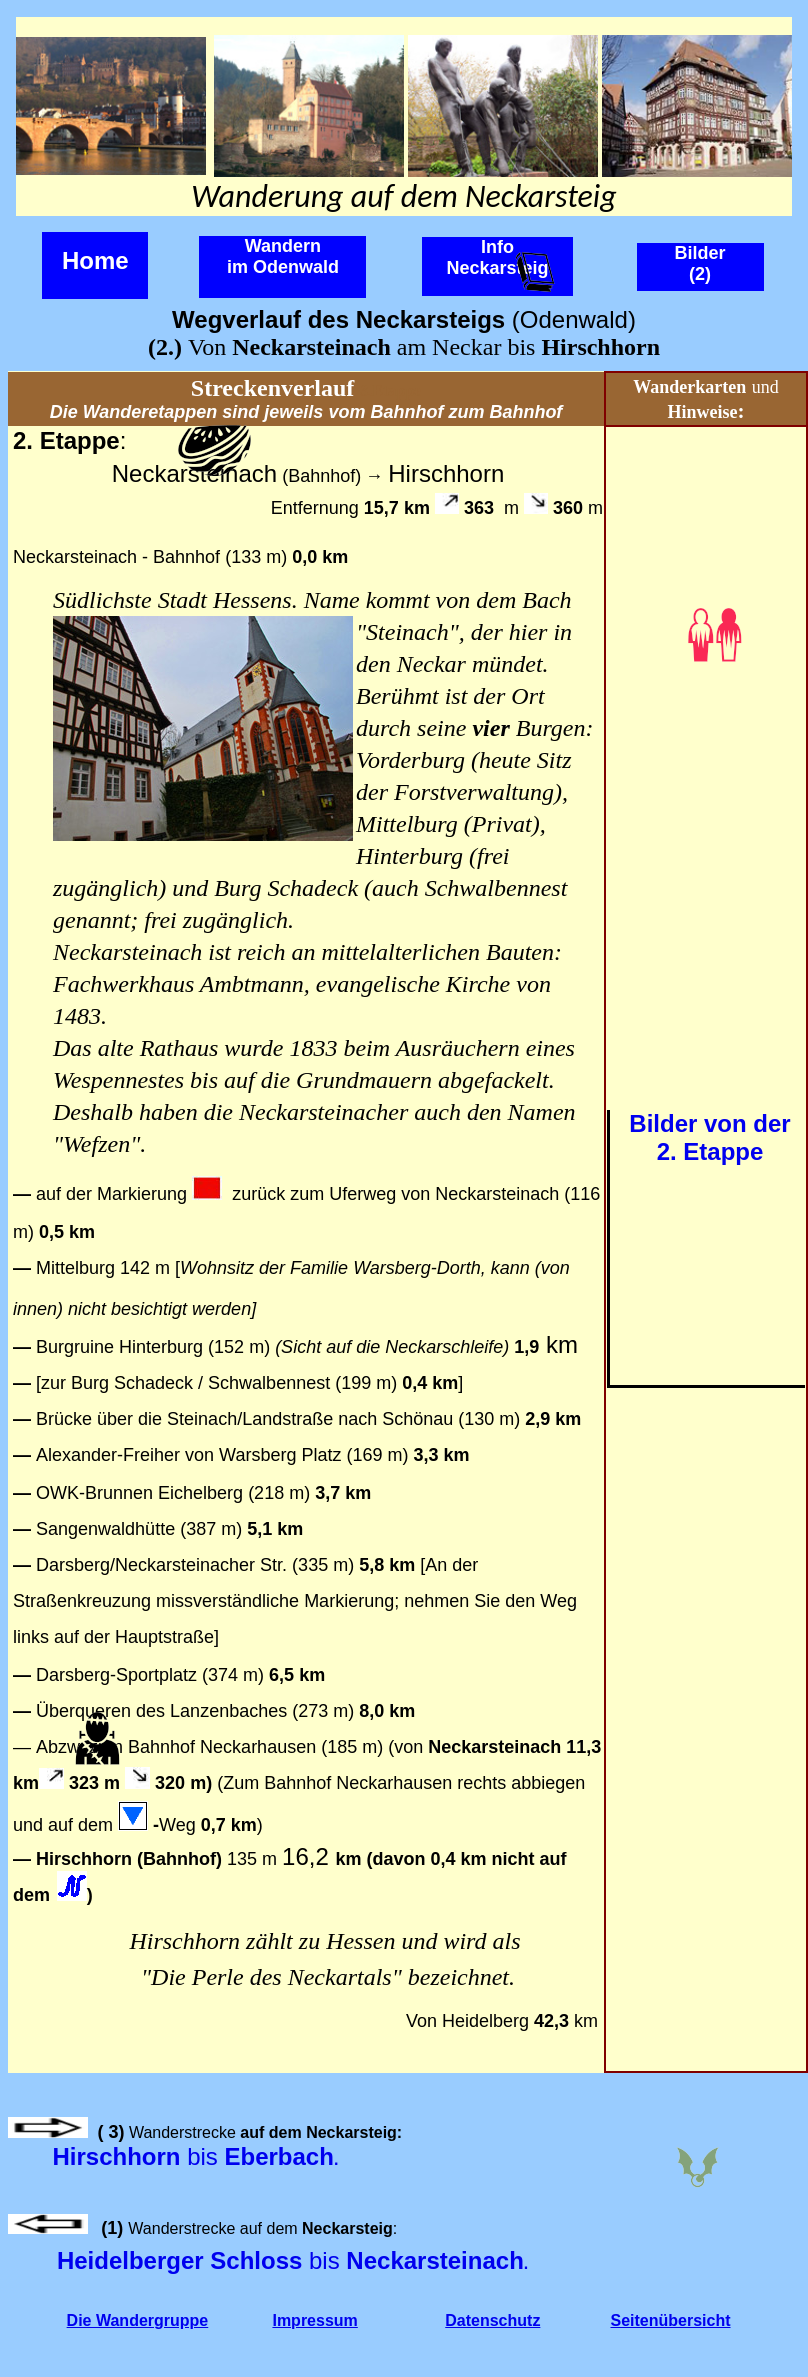  I want to click on select frankenstein character or monster avatar, so click(97, 1738).